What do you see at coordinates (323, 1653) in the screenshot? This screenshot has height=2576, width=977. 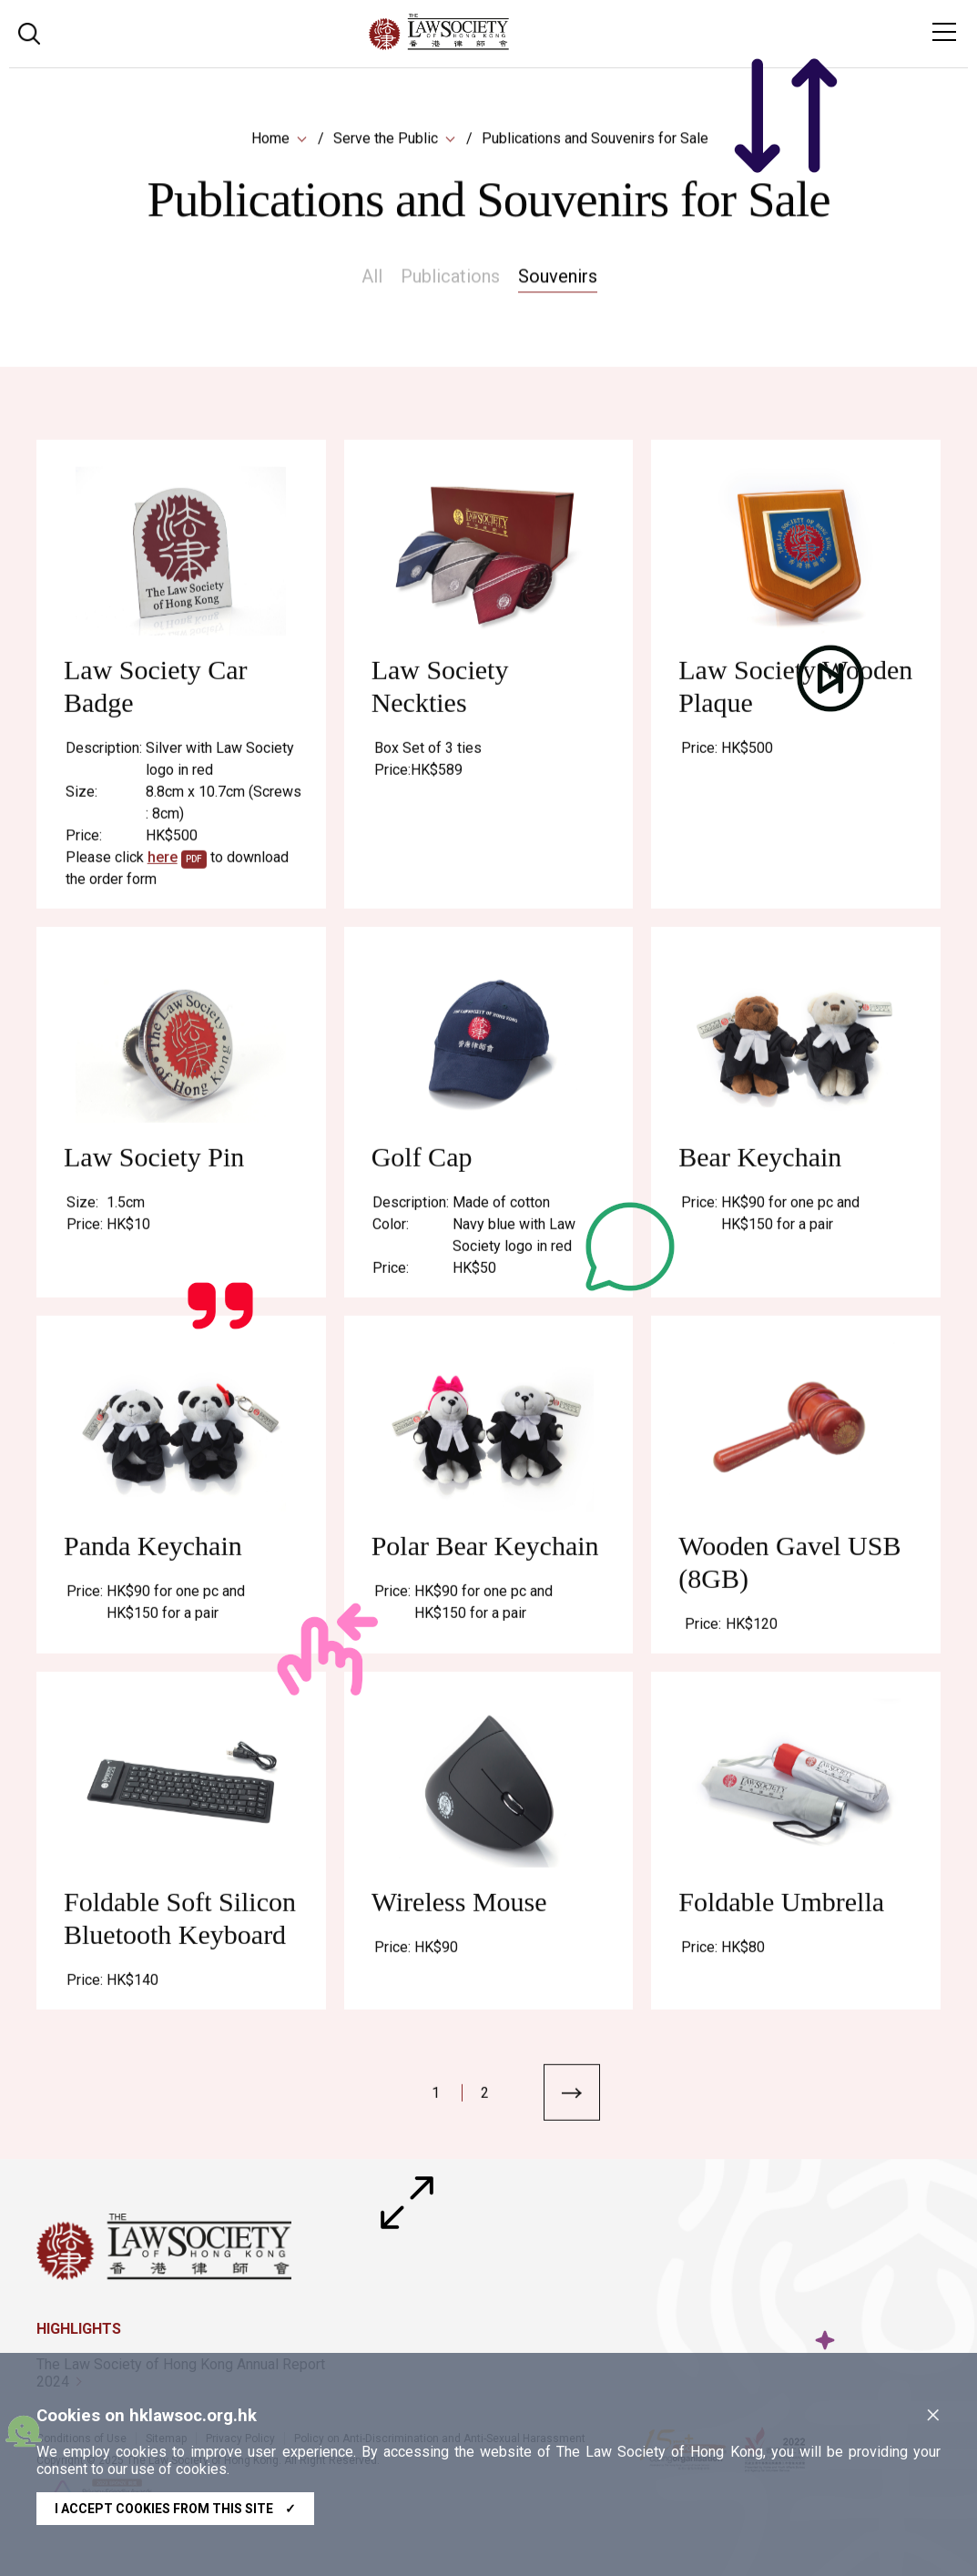 I see `swipe left to continue or dismiss` at bounding box center [323, 1653].